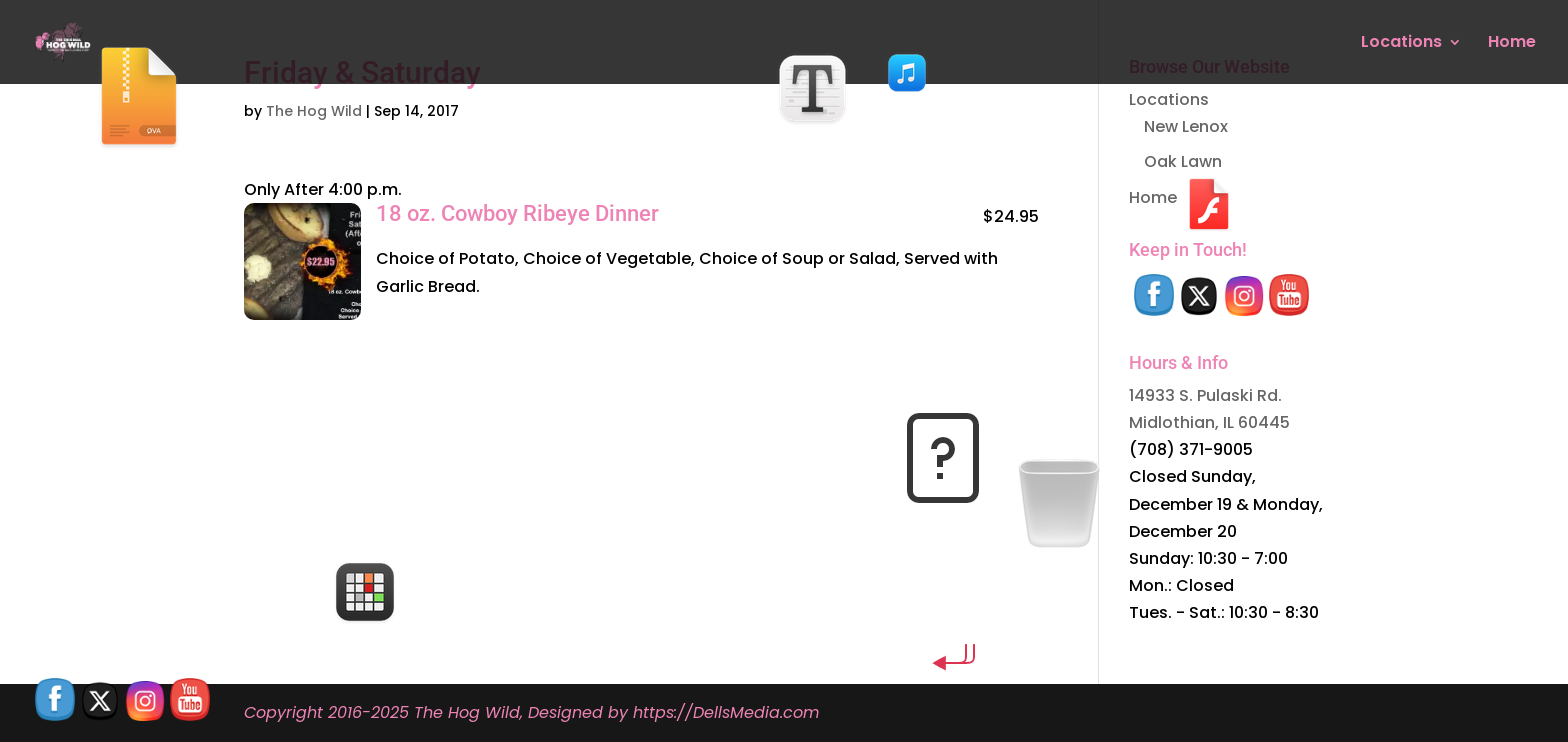 Image resolution: width=1568 pixels, height=742 pixels. I want to click on open typora markdown editor, so click(812, 88).